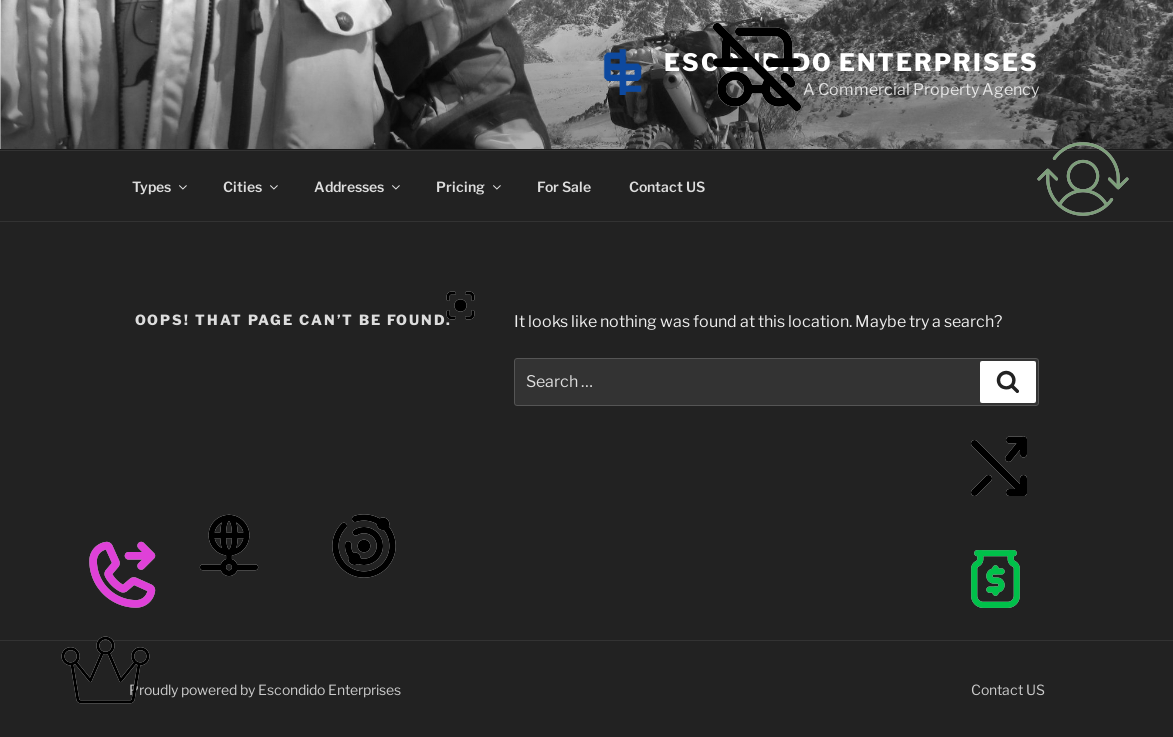 This screenshot has width=1173, height=737. I want to click on indicates premium or VIP membership status, so click(105, 674).